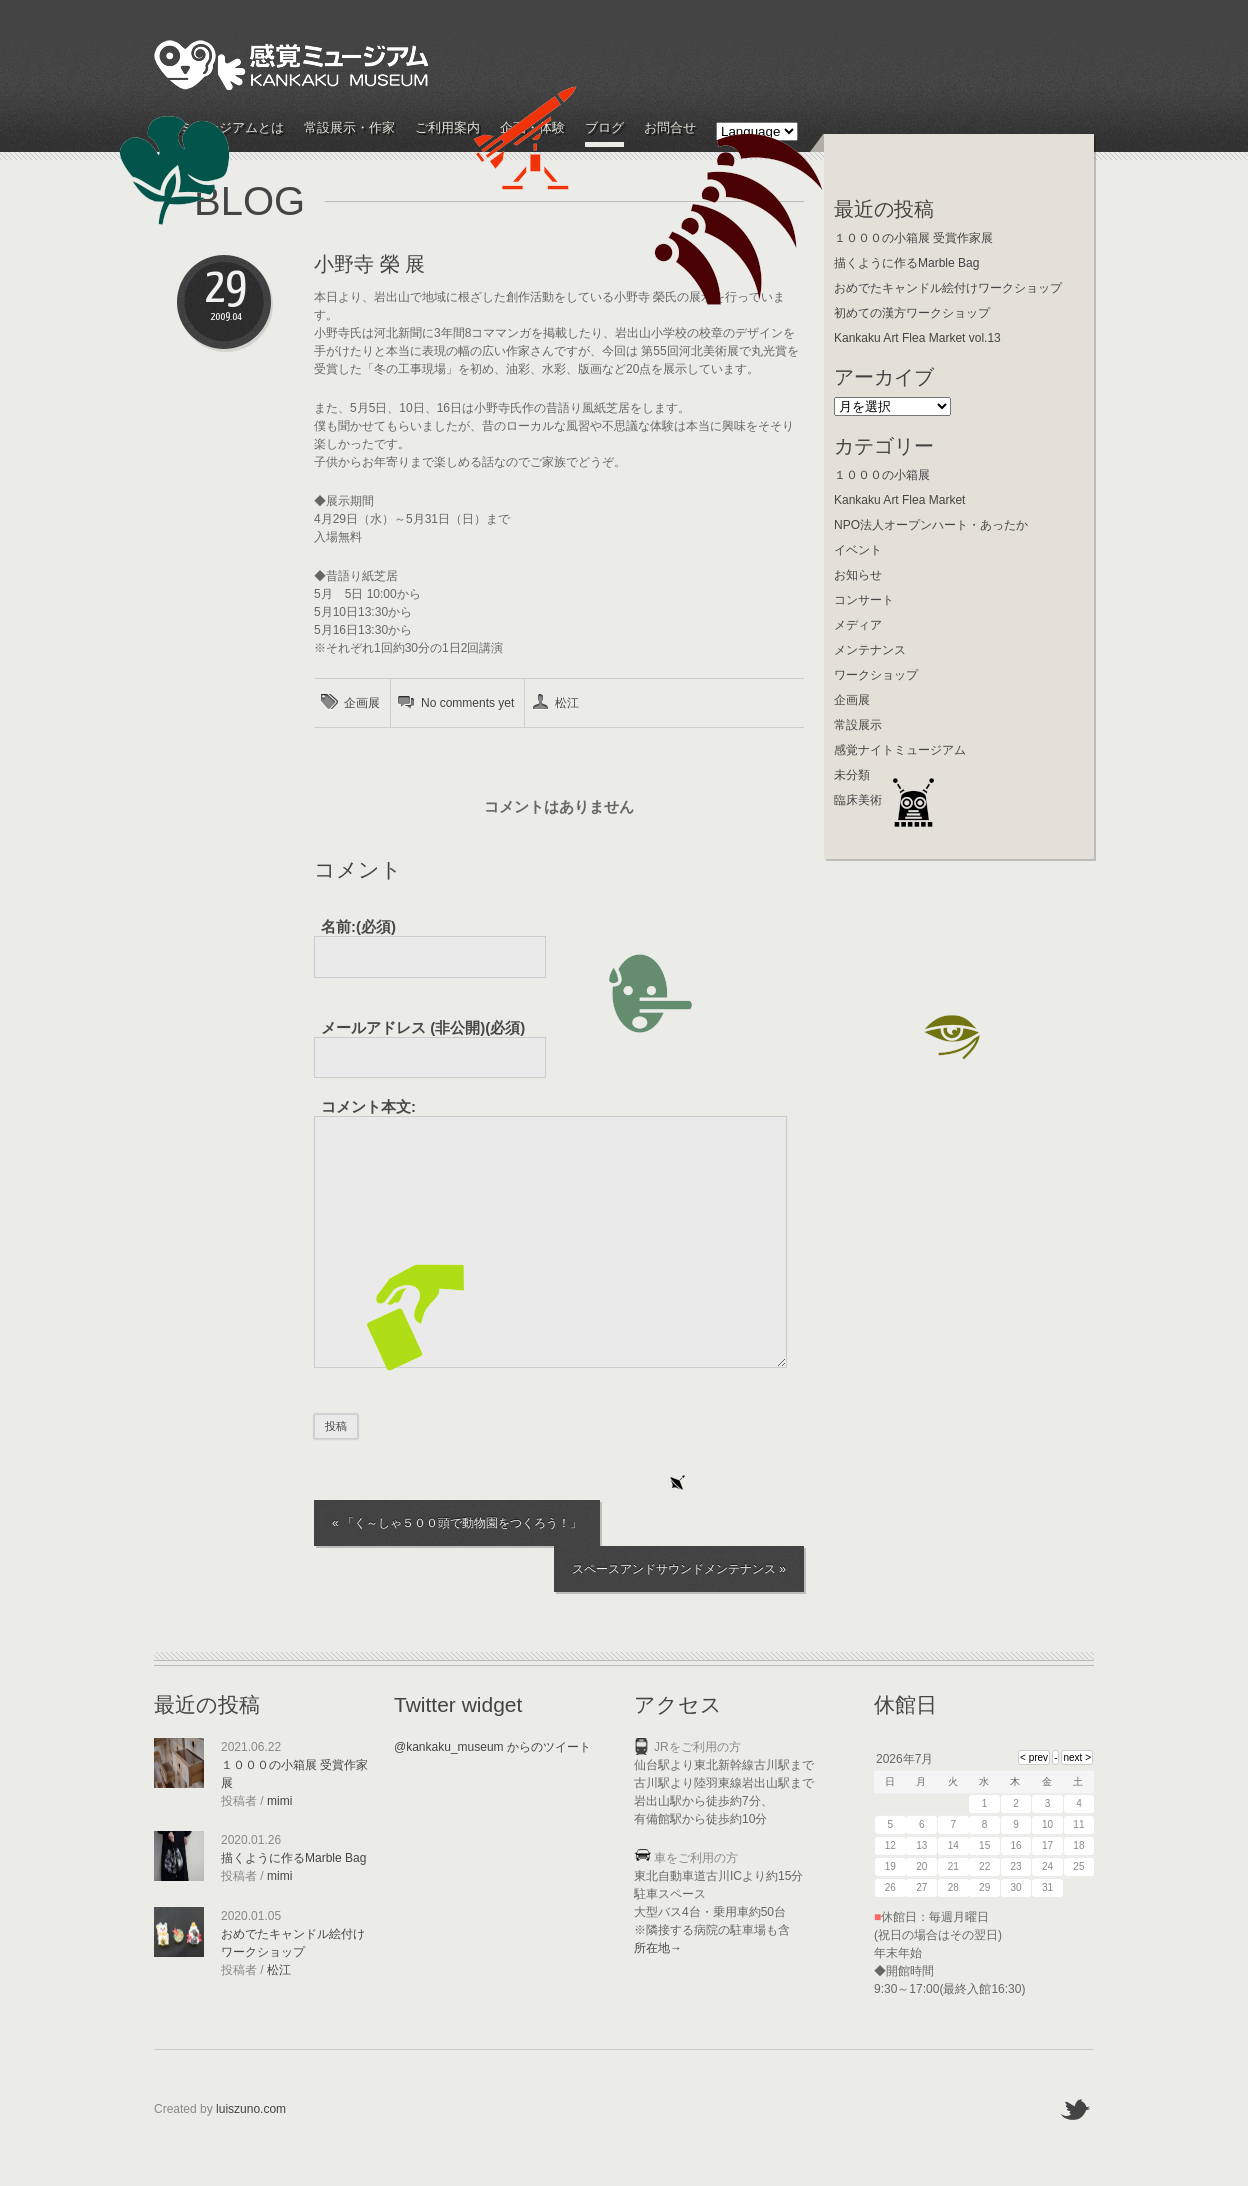 Image resolution: width=1248 pixels, height=2186 pixels. I want to click on indicates a claw attack or scratch ability, so click(740, 219).